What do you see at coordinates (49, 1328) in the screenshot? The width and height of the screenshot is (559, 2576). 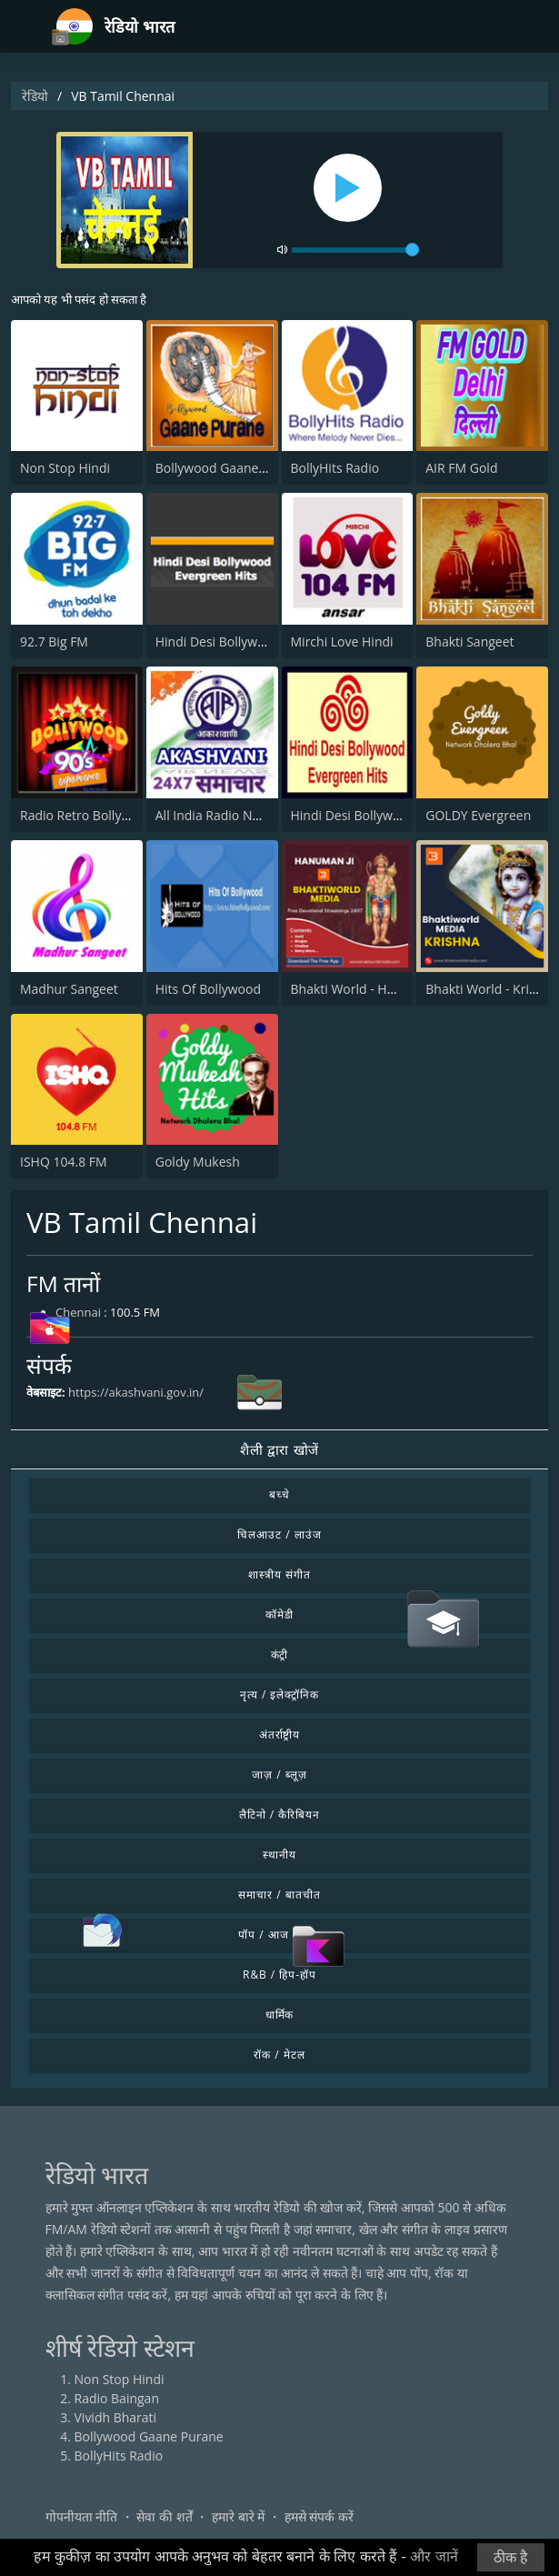 I see `open folder in macos big sur style` at bounding box center [49, 1328].